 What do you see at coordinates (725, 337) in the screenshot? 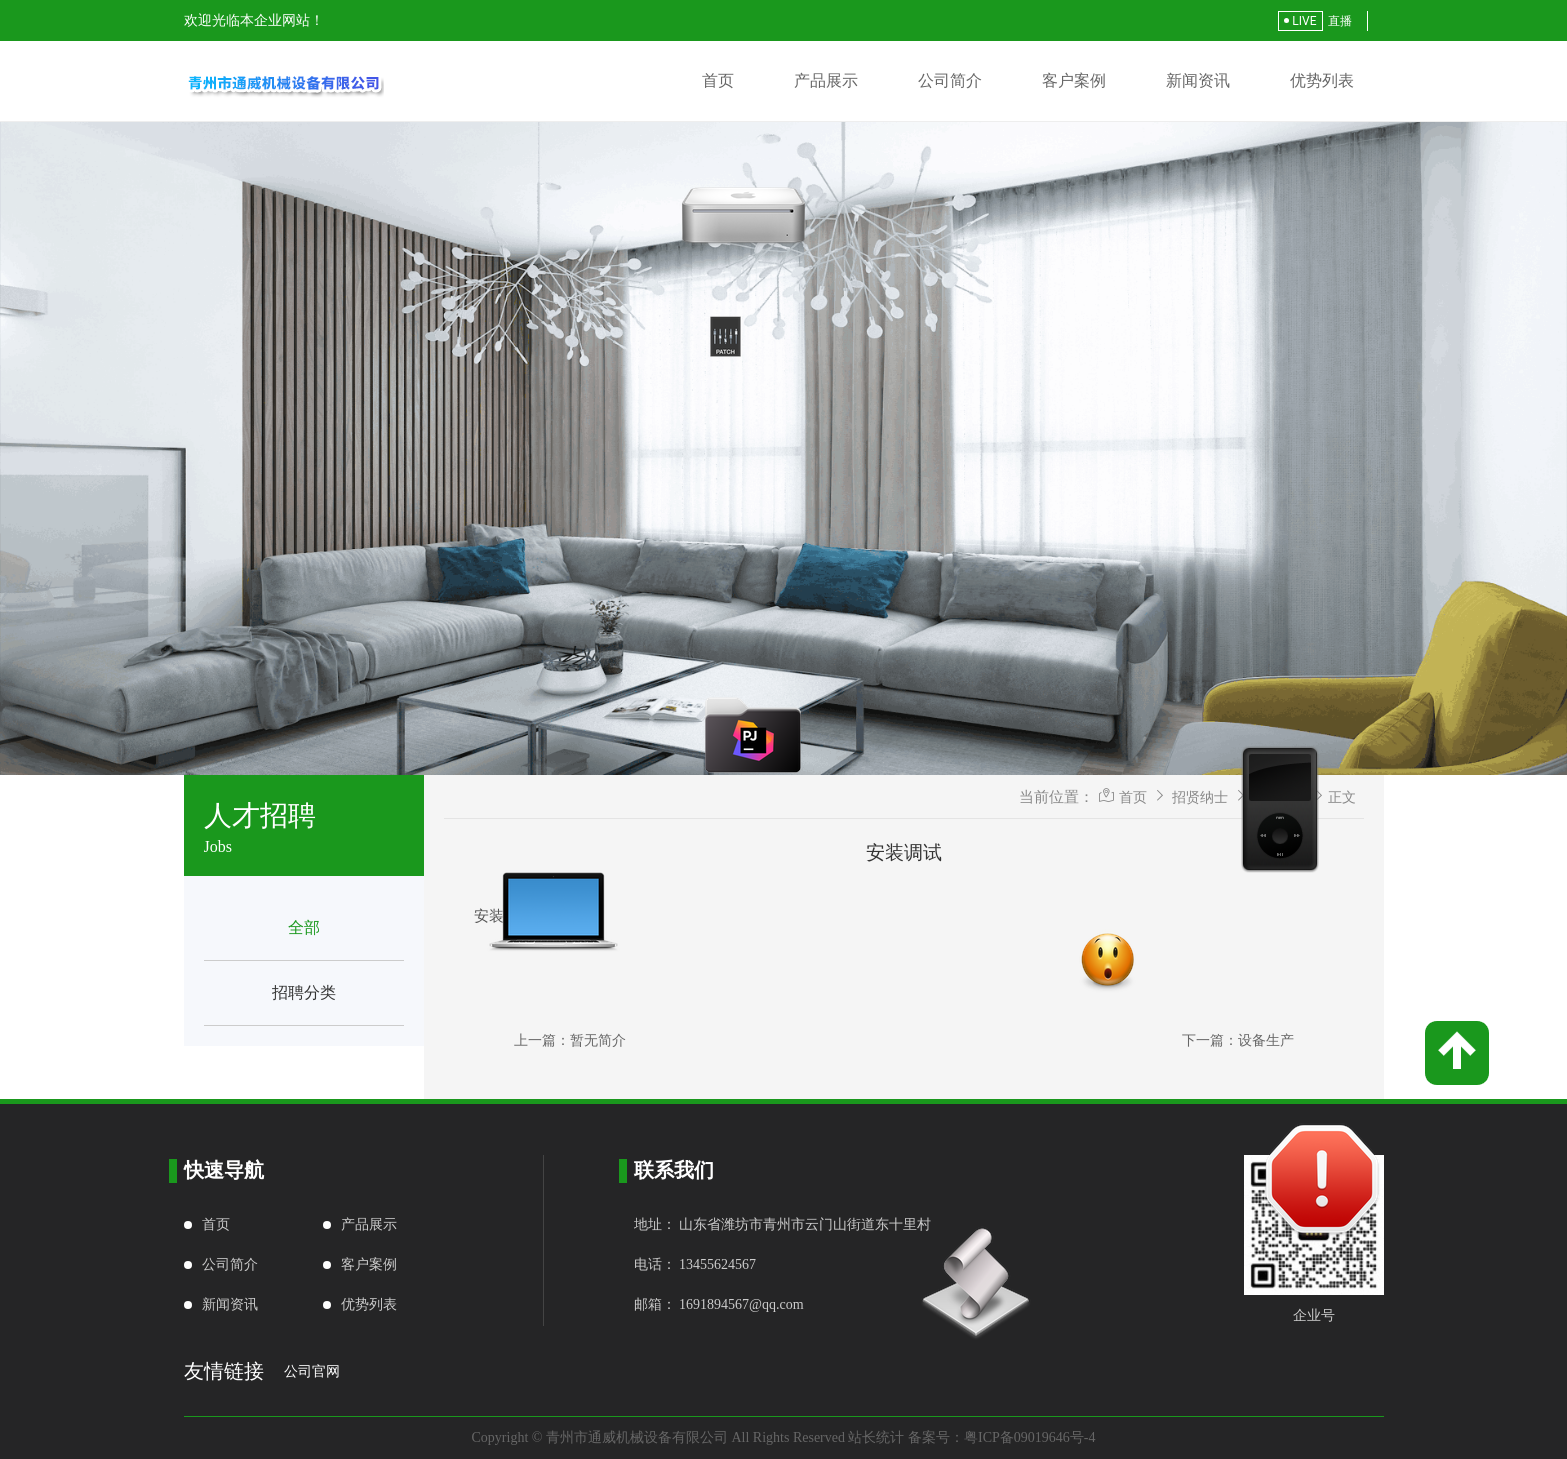
I see `open patch settings in GarageBand` at bounding box center [725, 337].